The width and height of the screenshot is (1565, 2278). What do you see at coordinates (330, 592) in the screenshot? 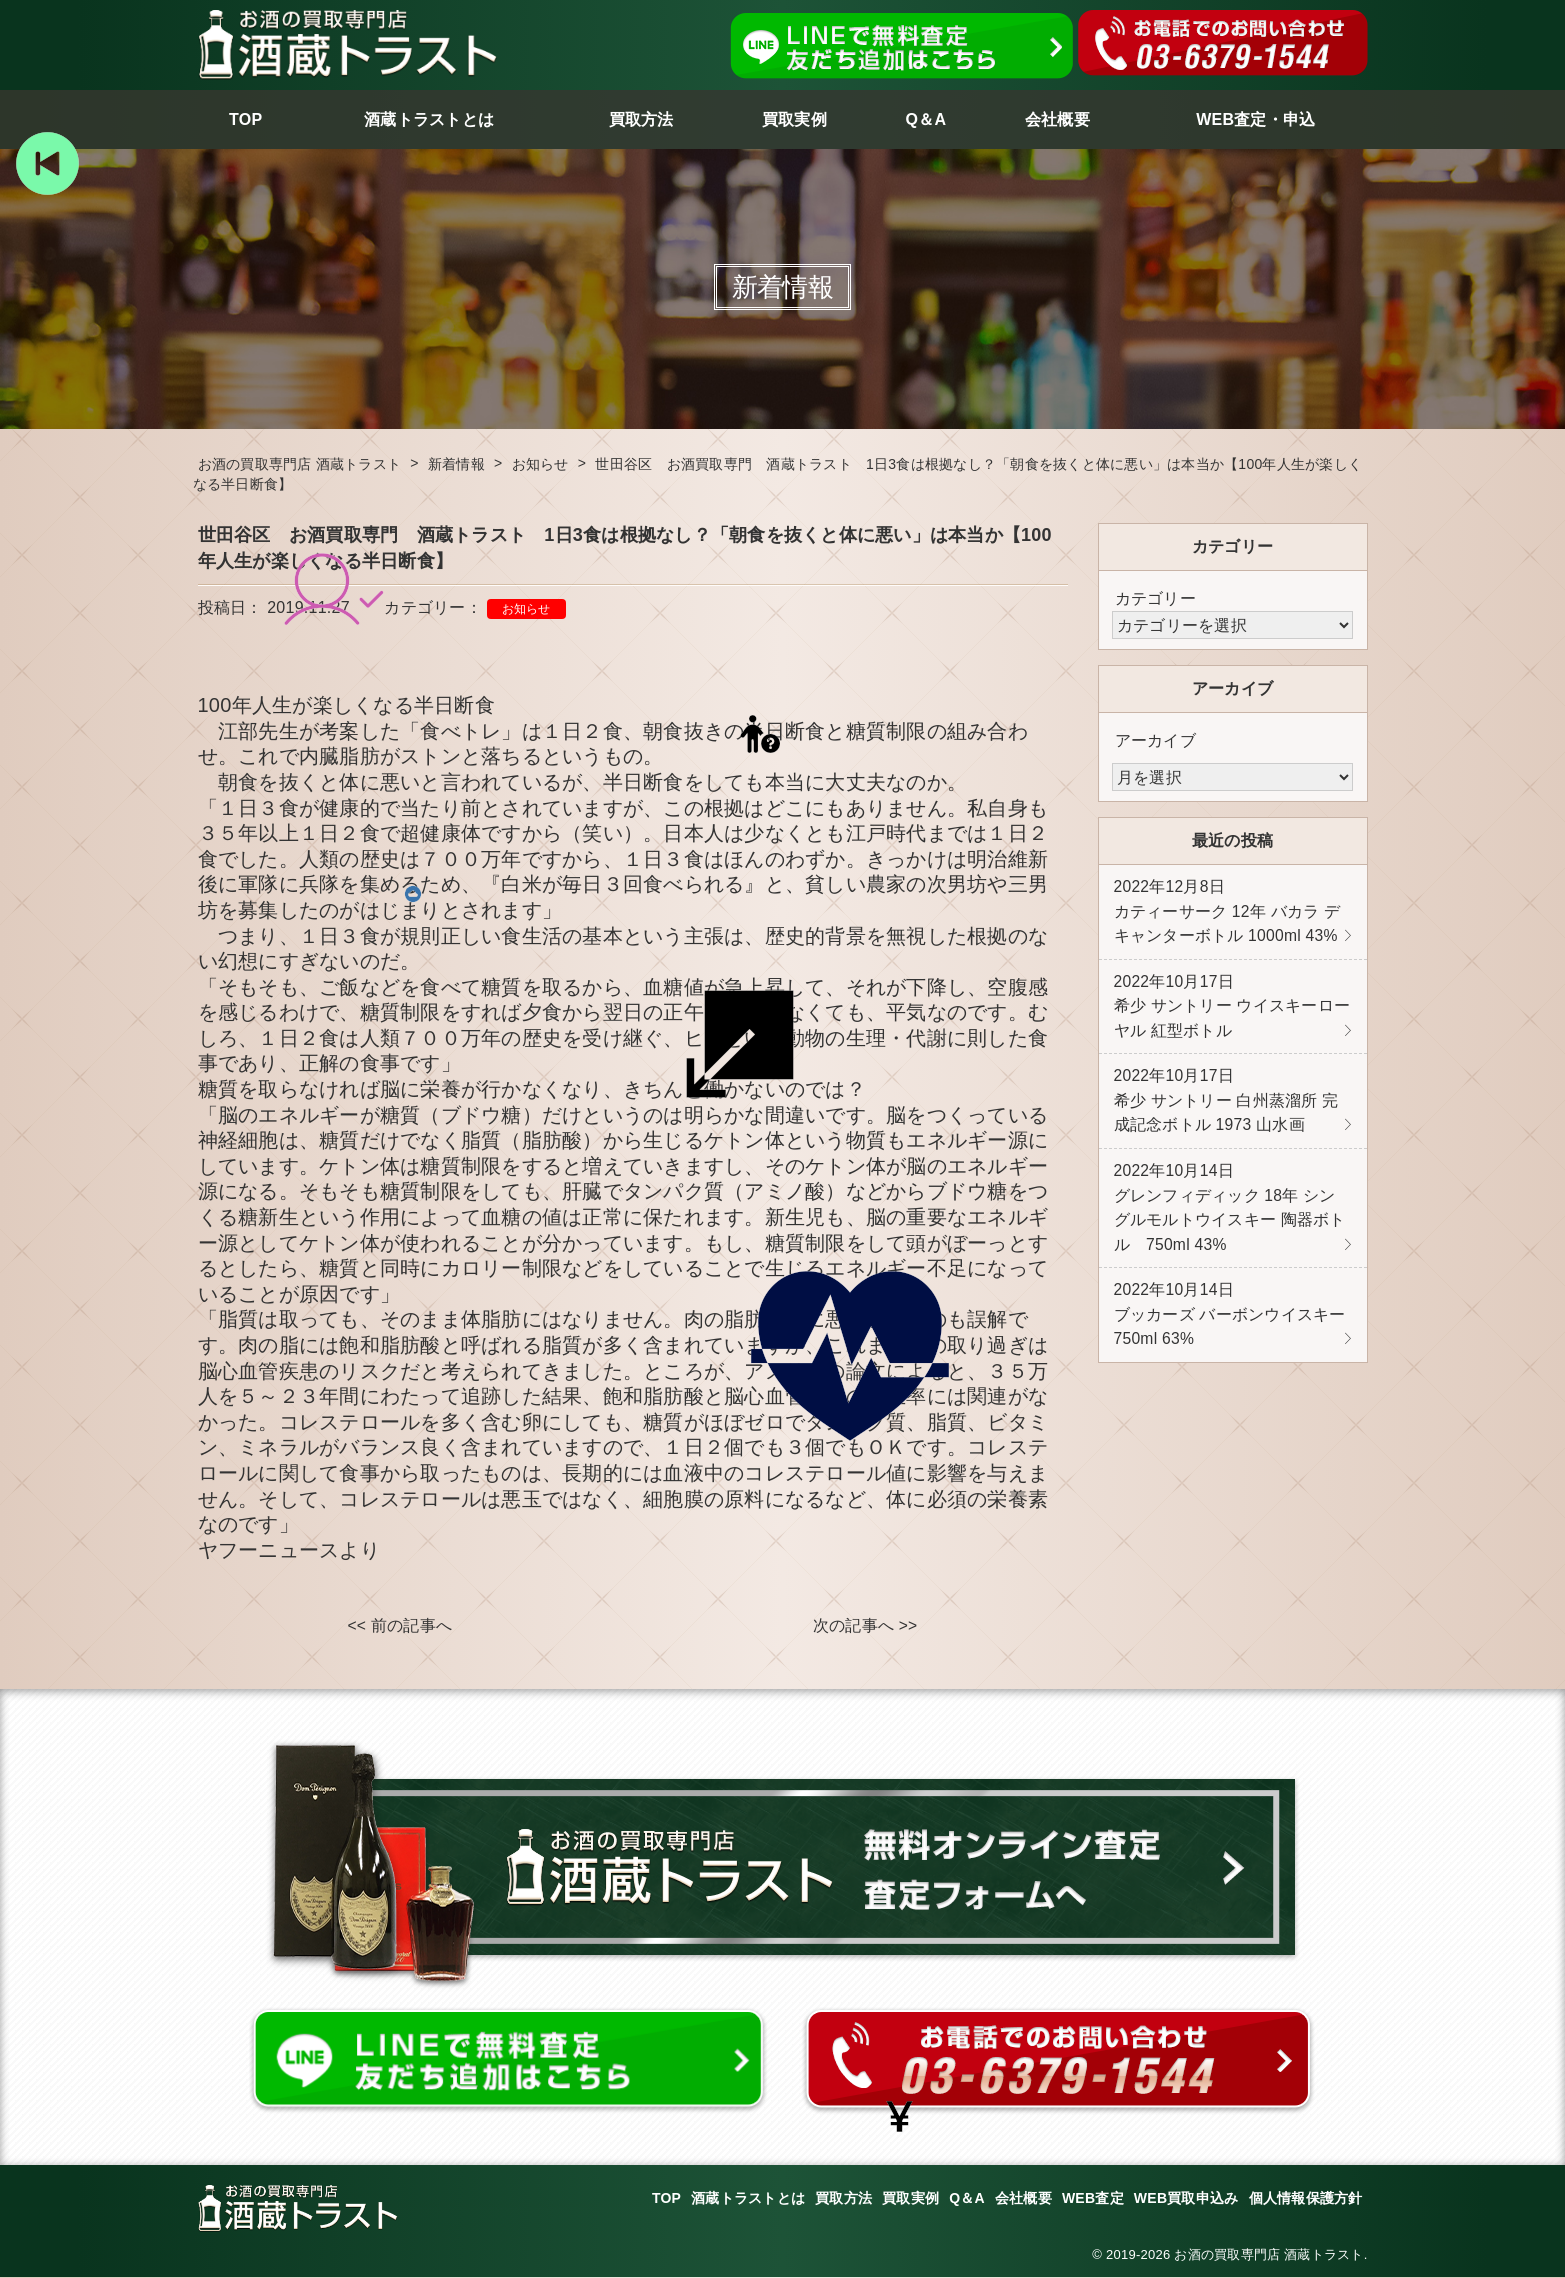
I see `user verified or confirmed` at bounding box center [330, 592].